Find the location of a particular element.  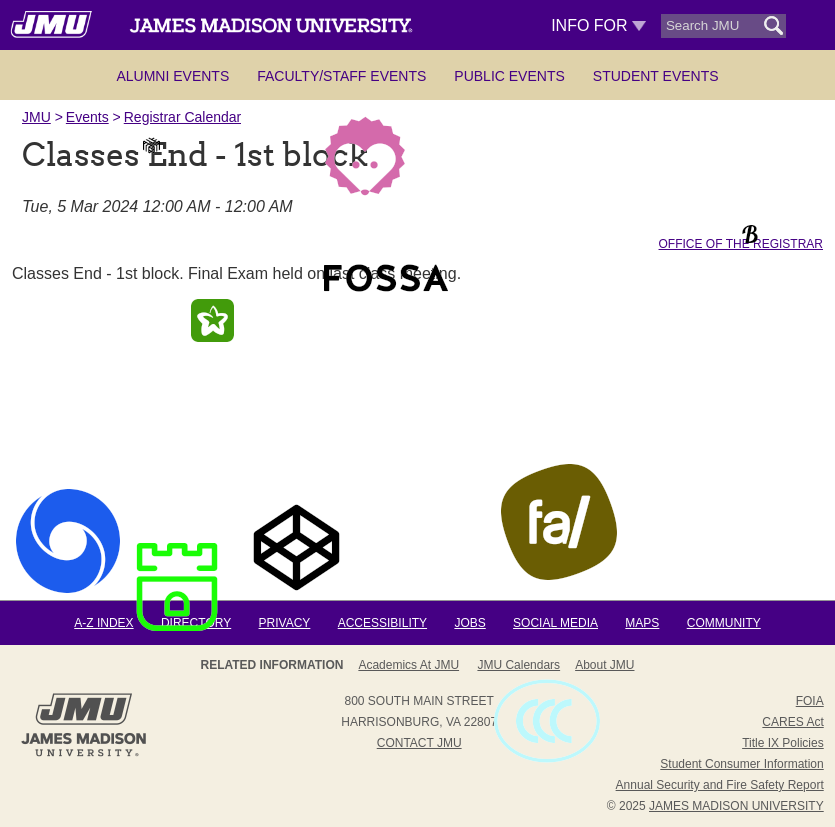

buefy framework logo is located at coordinates (750, 234).